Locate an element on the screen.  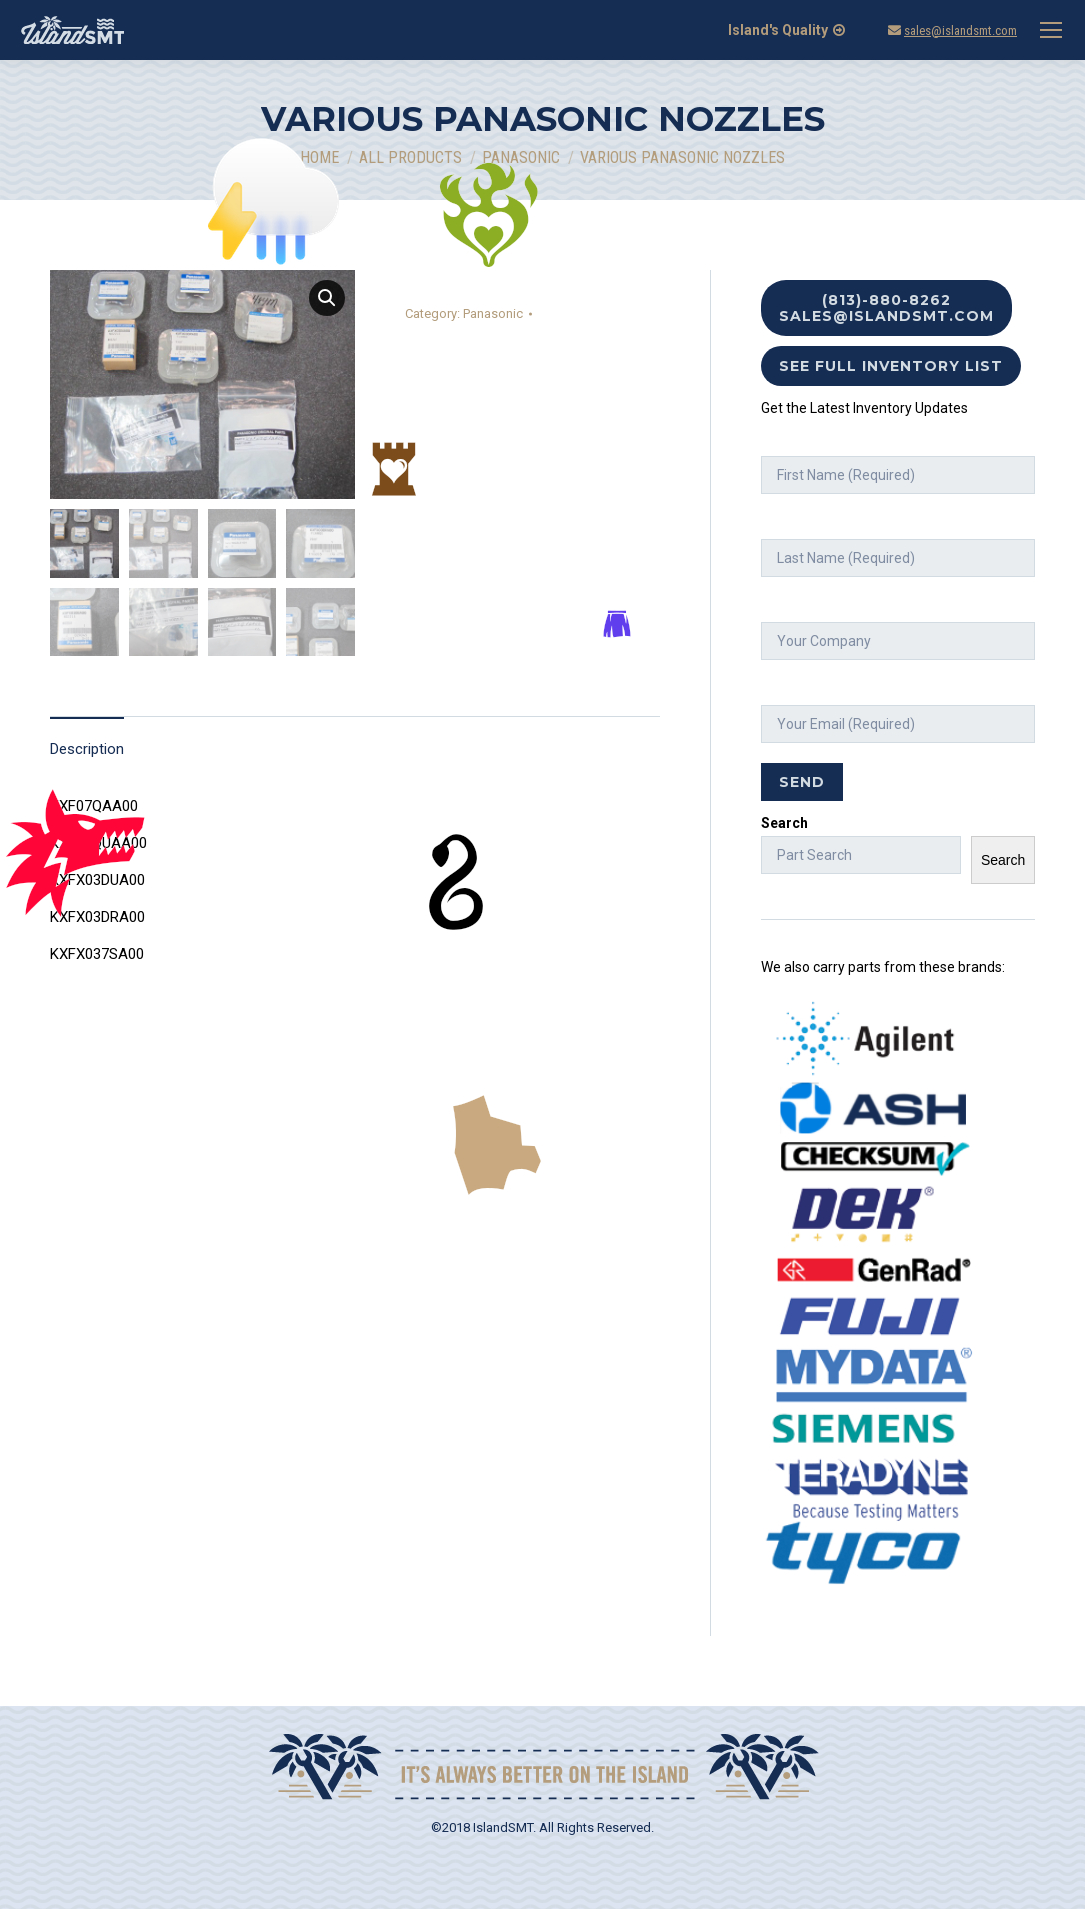
indicates poison status effect on character is located at coordinates (456, 882).